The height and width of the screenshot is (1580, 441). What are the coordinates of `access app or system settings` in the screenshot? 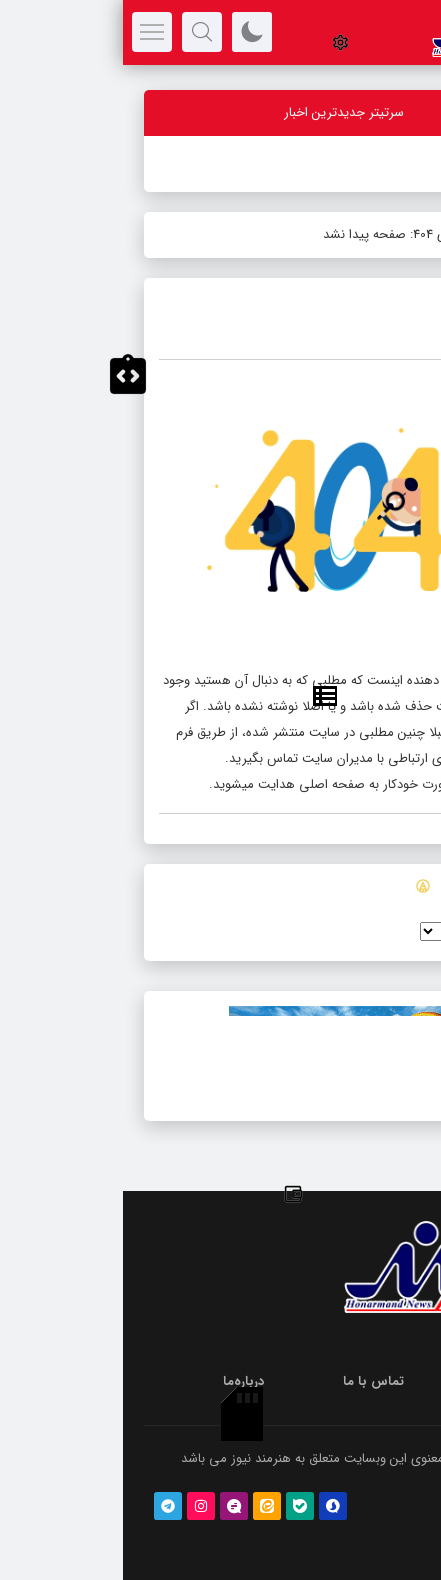 It's located at (340, 42).